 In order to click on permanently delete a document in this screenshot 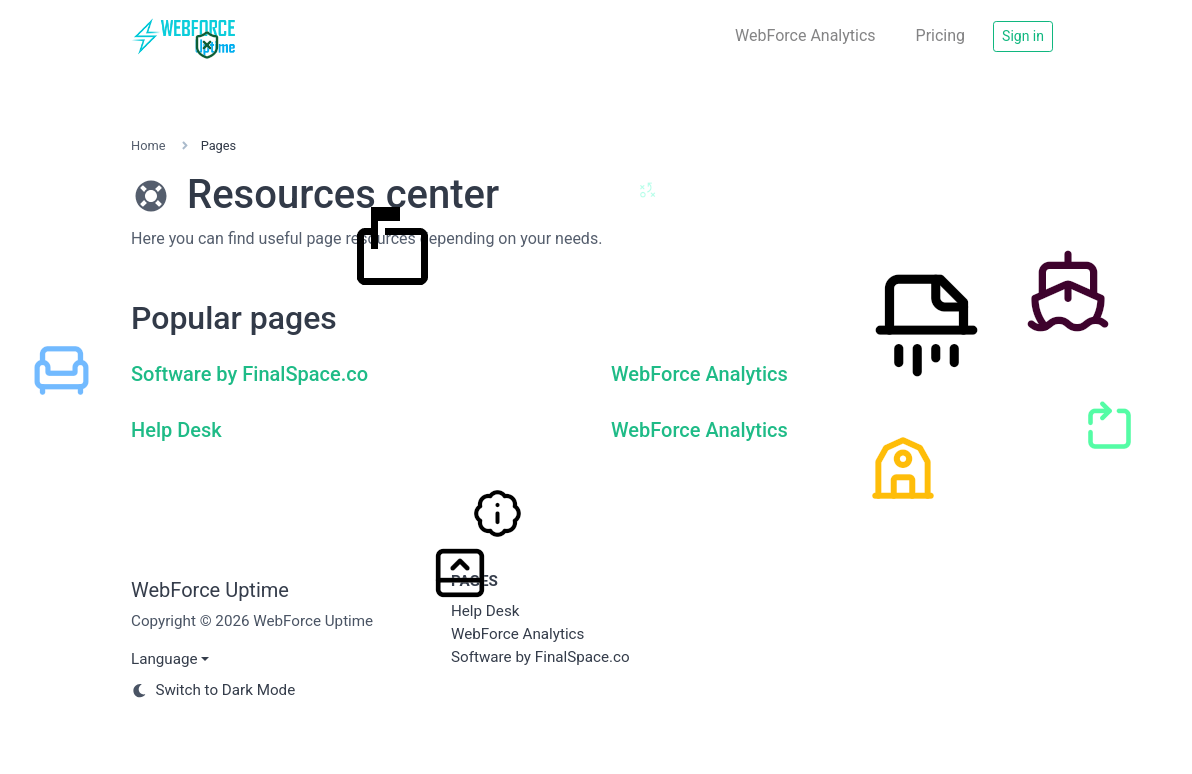, I will do `click(926, 325)`.